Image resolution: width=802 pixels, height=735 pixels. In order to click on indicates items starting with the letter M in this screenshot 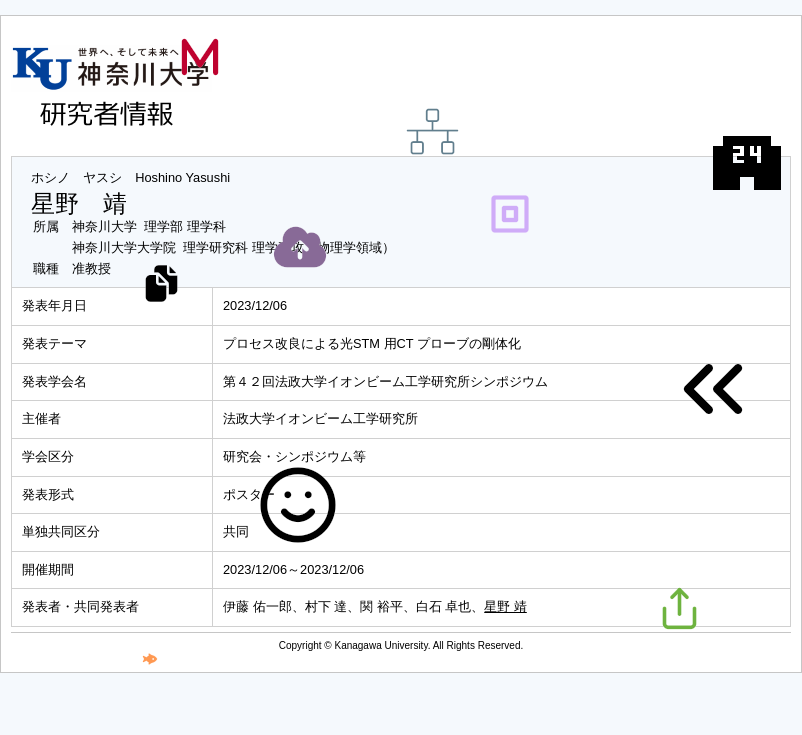, I will do `click(200, 57)`.